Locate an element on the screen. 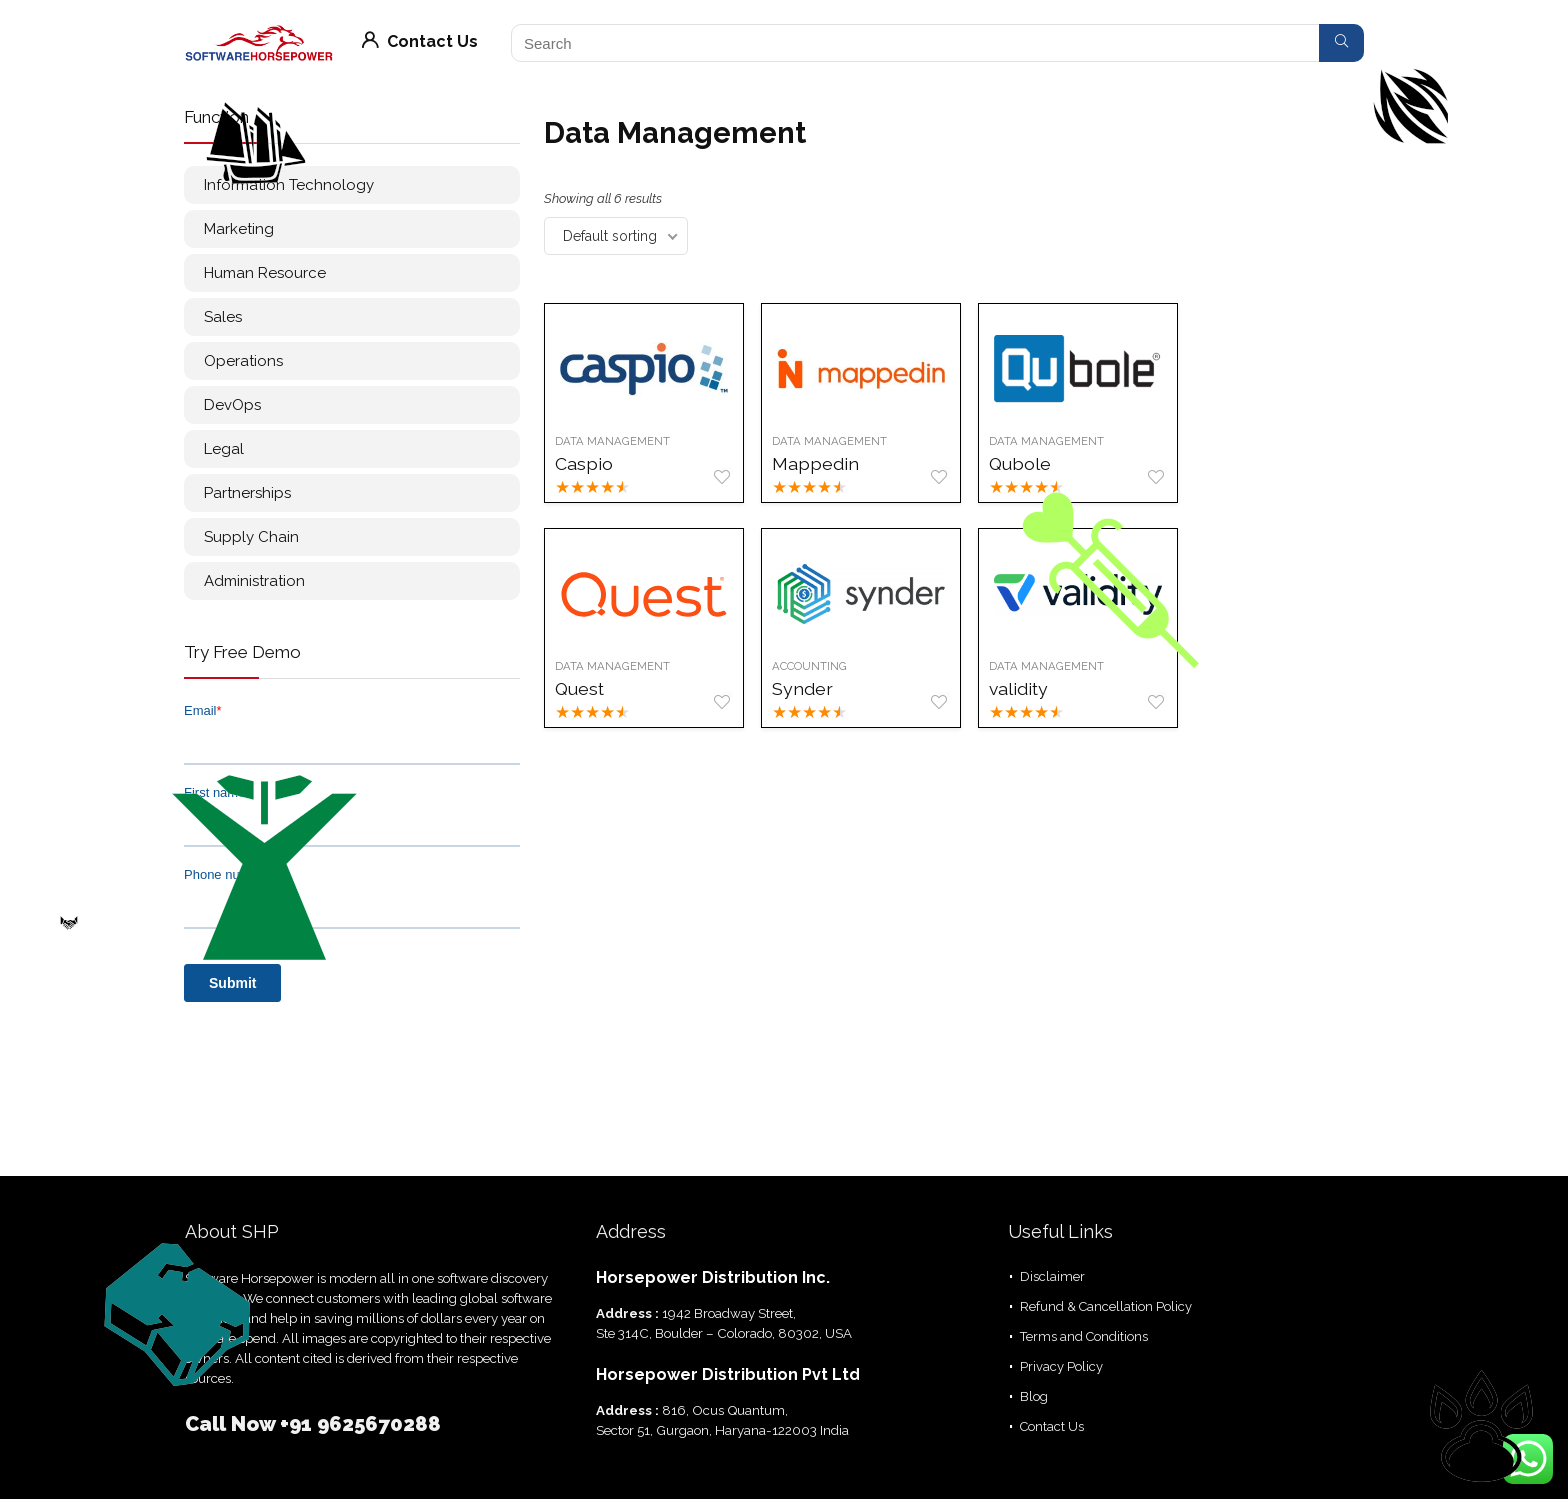 The image size is (1568, 1499). view ancient artifacts or relics in inventory is located at coordinates (177, 1314).